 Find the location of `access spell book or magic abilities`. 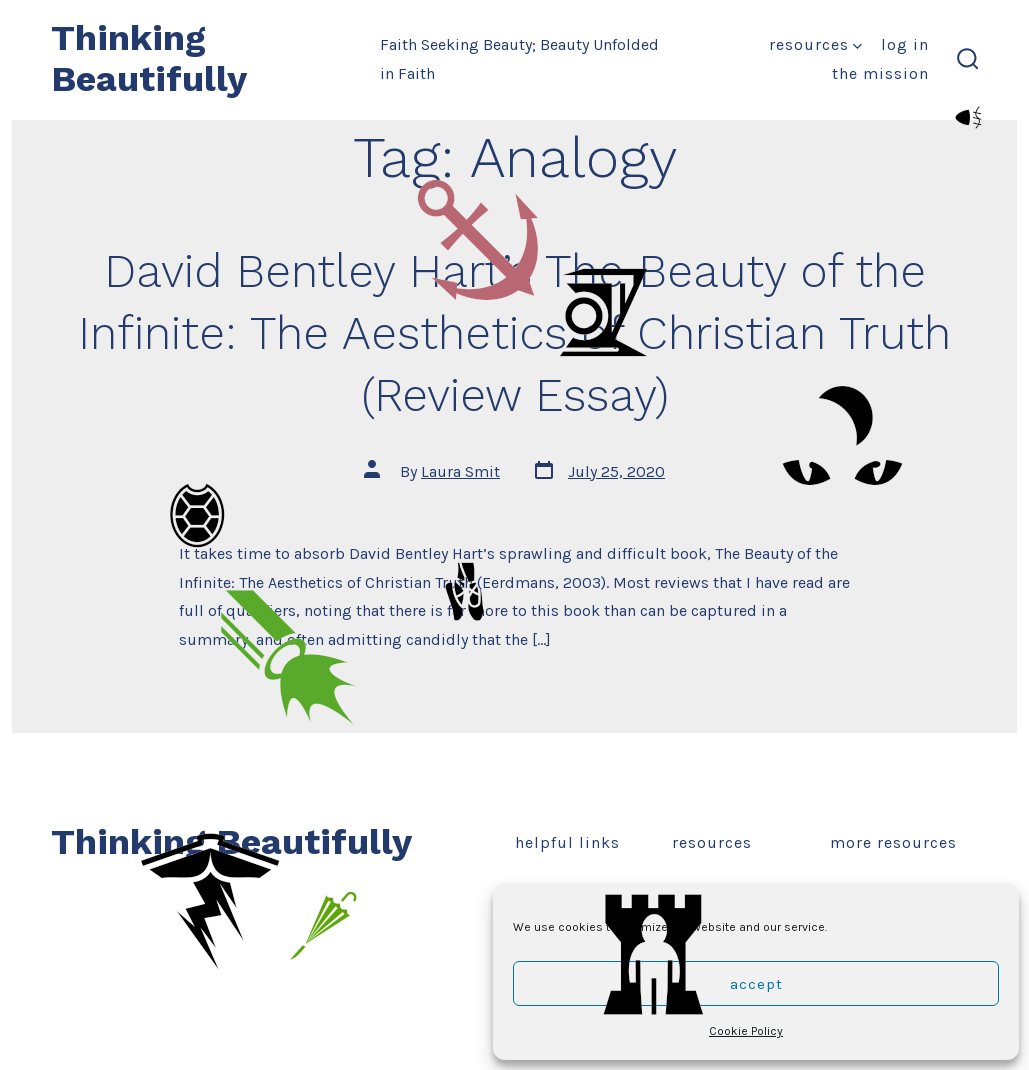

access spell book or magic abilities is located at coordinates (210, 899).